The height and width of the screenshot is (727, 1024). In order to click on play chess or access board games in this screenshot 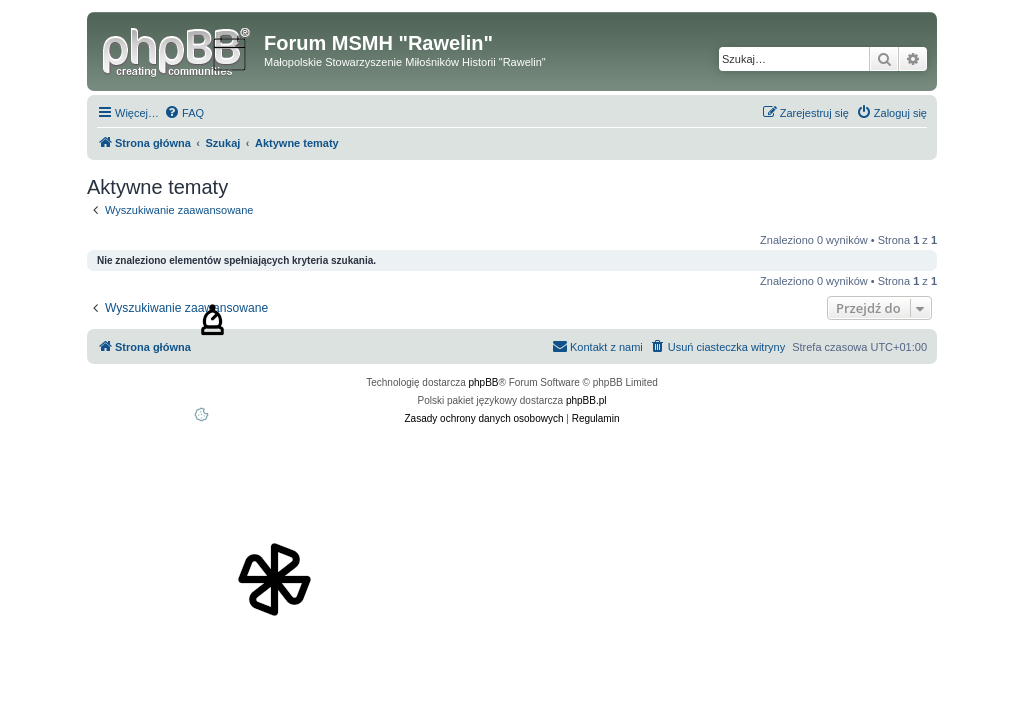, I will do `click(212, 320)`.